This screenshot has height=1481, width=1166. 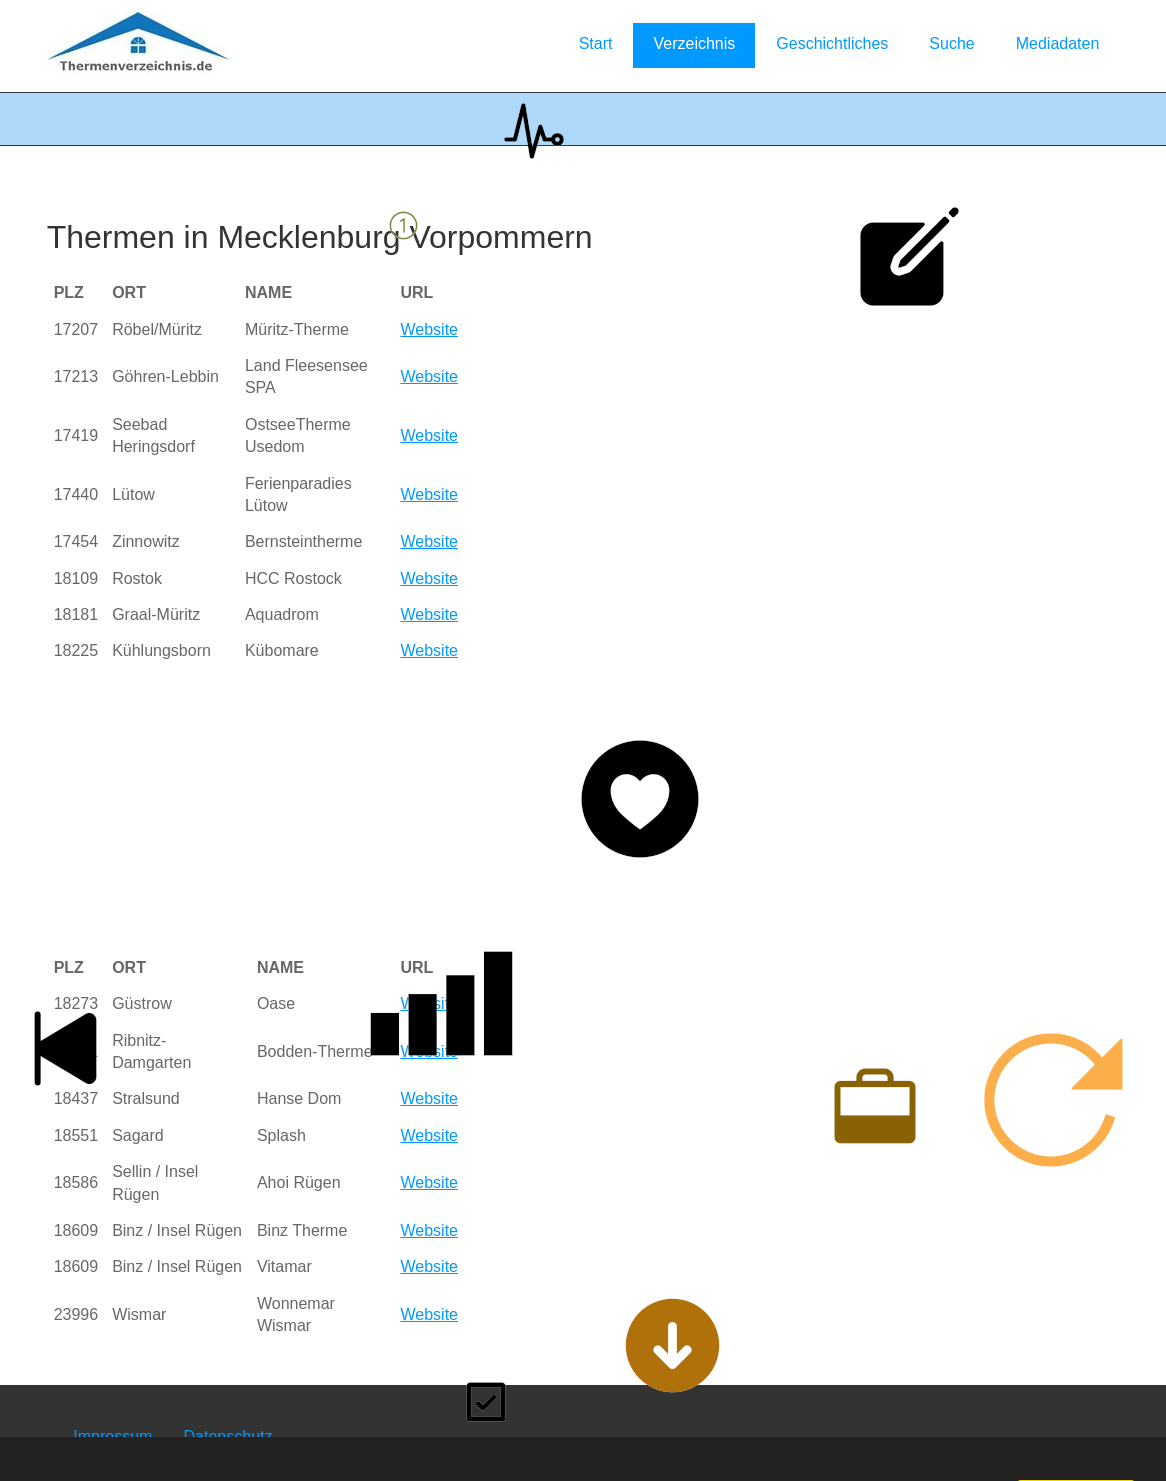 I want to click on indicates cellular network signal strength, so click(x=441, y=1003).